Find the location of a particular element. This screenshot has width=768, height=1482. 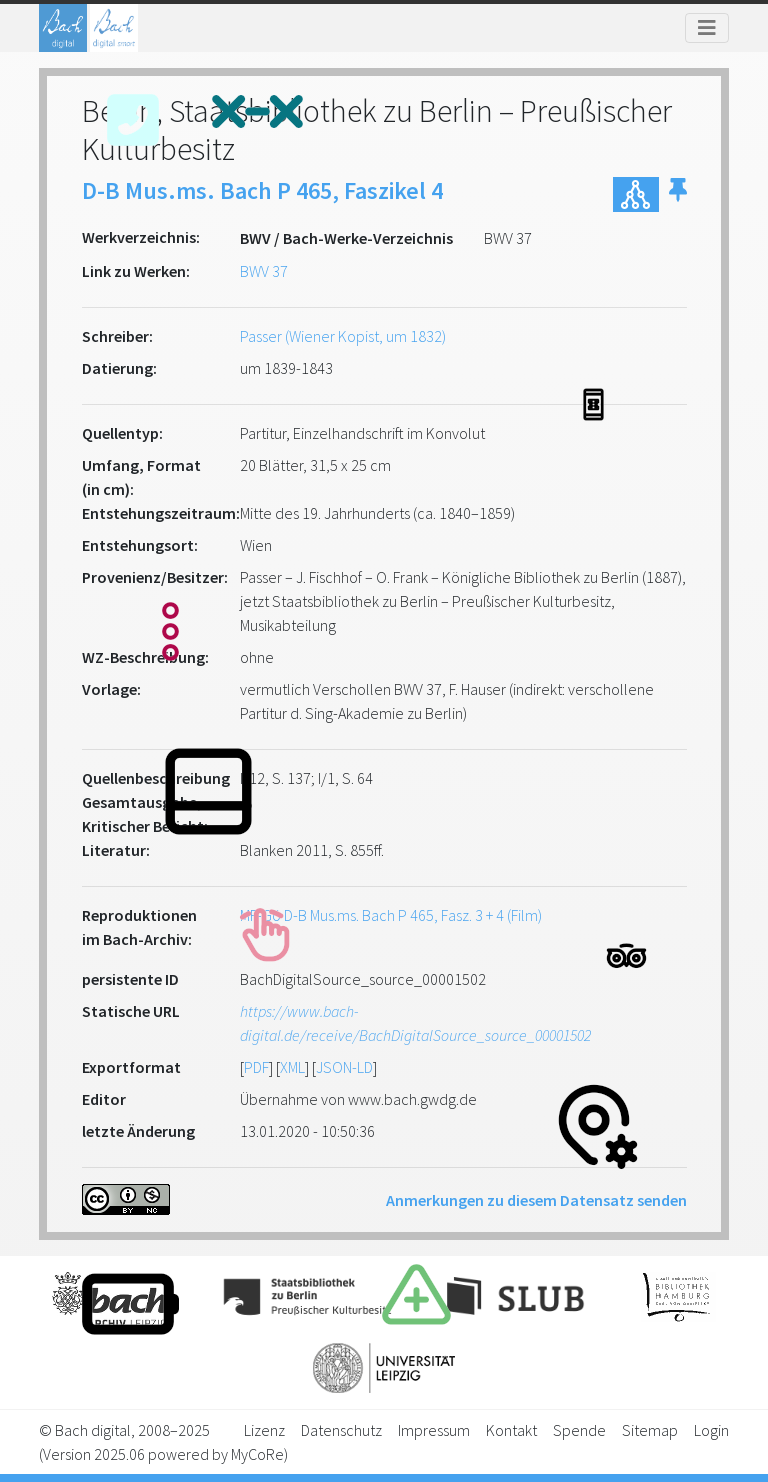

toggle bottom navigation bar visibility is located at coordinates (208, 791).